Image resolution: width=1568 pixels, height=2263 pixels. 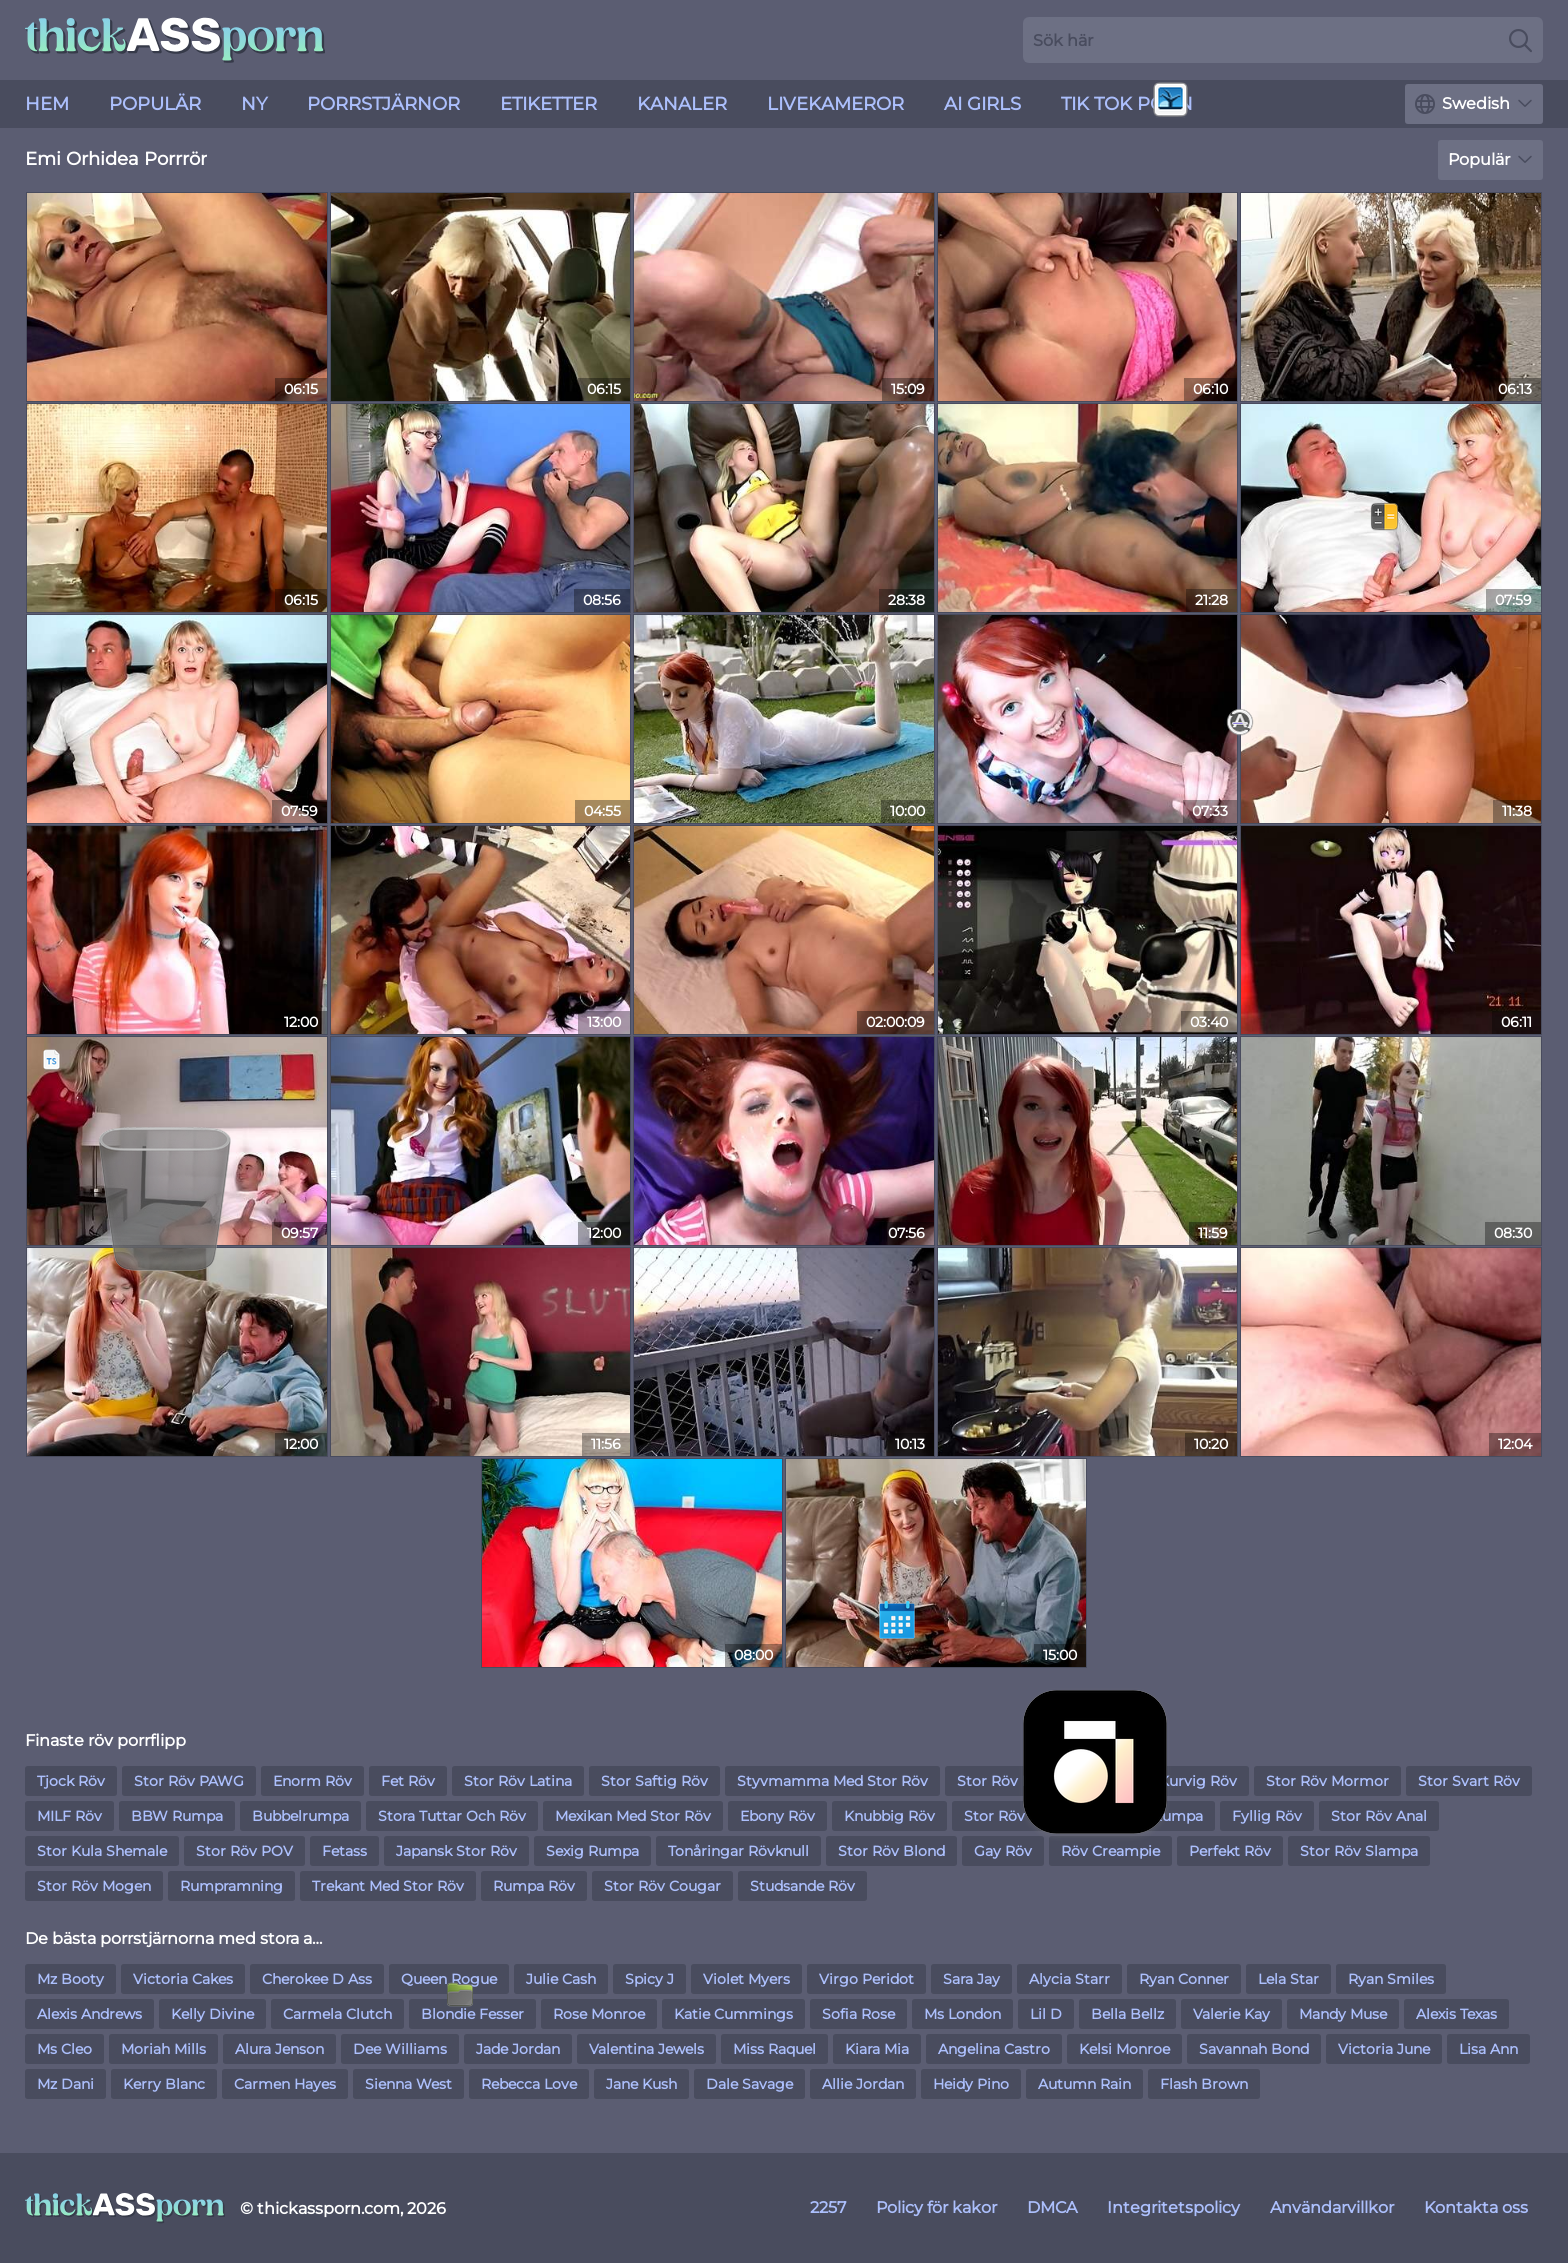 What do you see at coordinates (1384, 516) in the screenshot?
I see `open the calculator app` at bounding box center [1384, 516].